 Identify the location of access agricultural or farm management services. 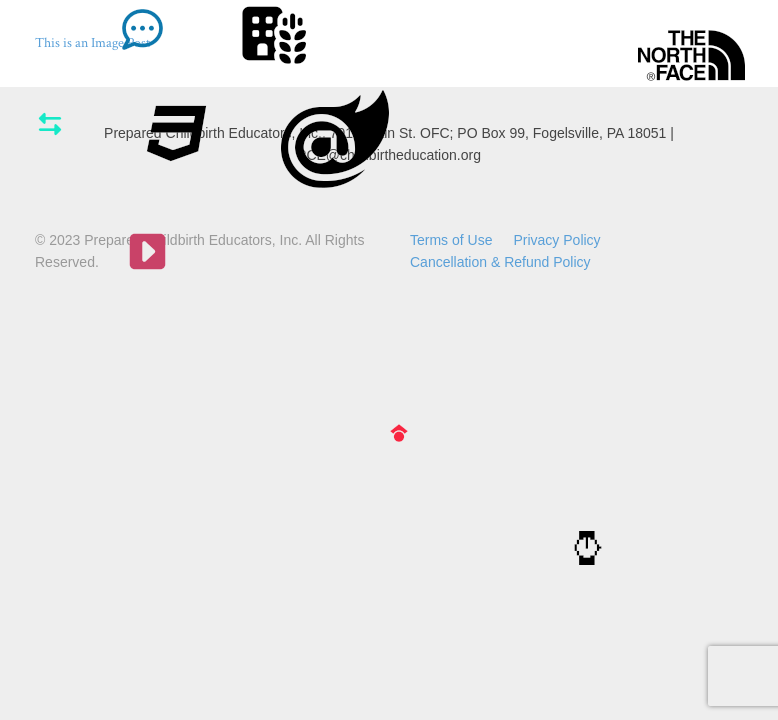
(272, 33).